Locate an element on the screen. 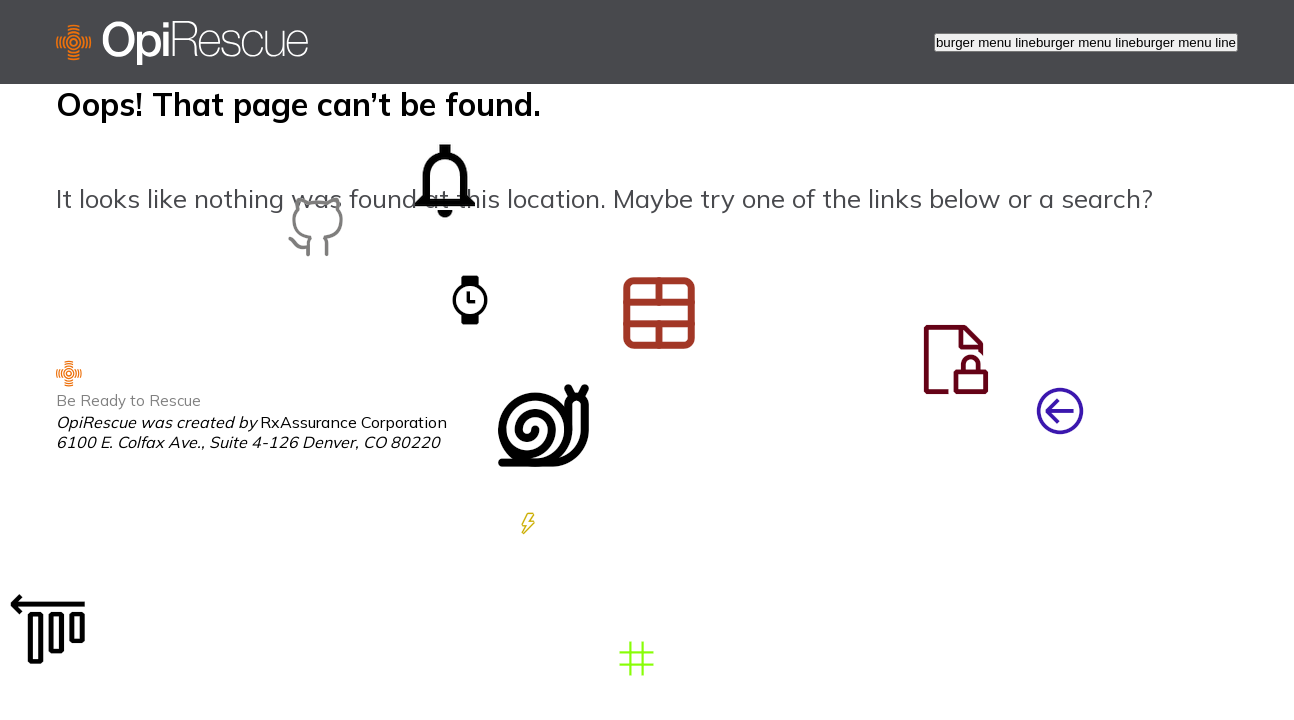 The height and width of the screenshot is (720, 1294). merge selected table cells is located at coordinates (659, 313).